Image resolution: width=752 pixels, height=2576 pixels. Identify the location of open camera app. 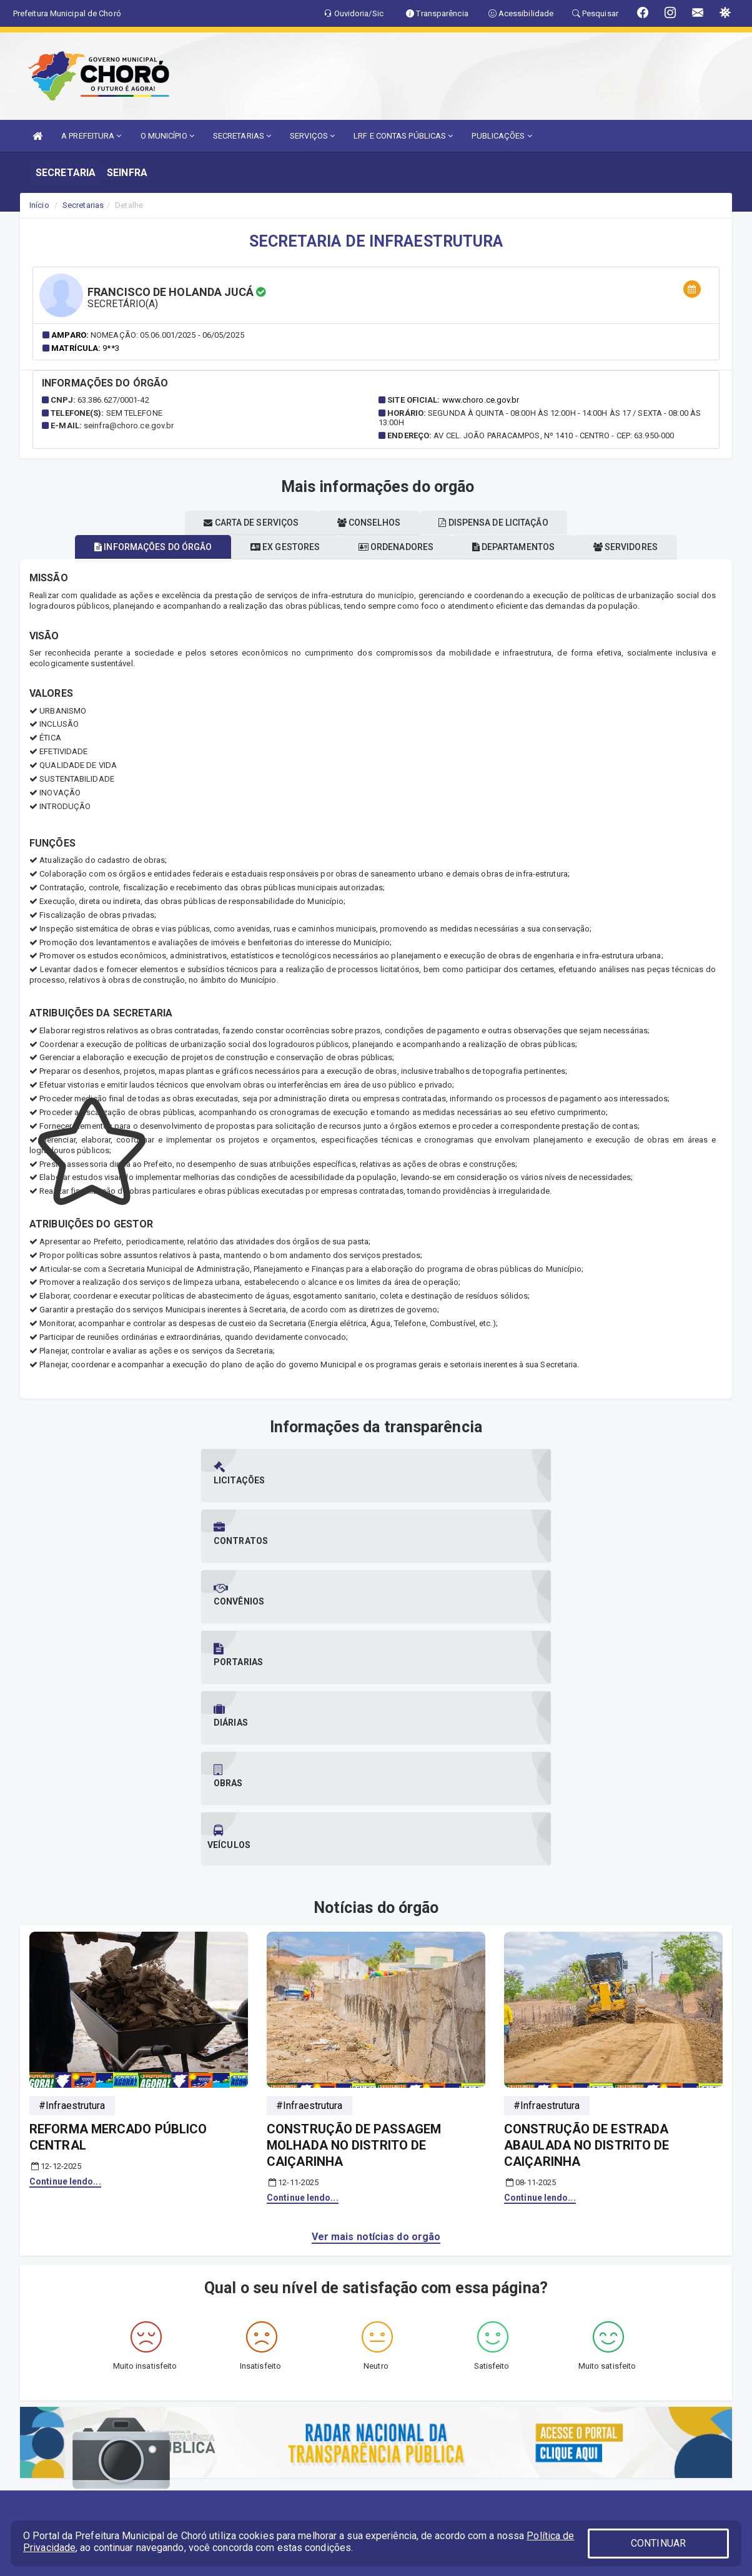
(121, 2452).